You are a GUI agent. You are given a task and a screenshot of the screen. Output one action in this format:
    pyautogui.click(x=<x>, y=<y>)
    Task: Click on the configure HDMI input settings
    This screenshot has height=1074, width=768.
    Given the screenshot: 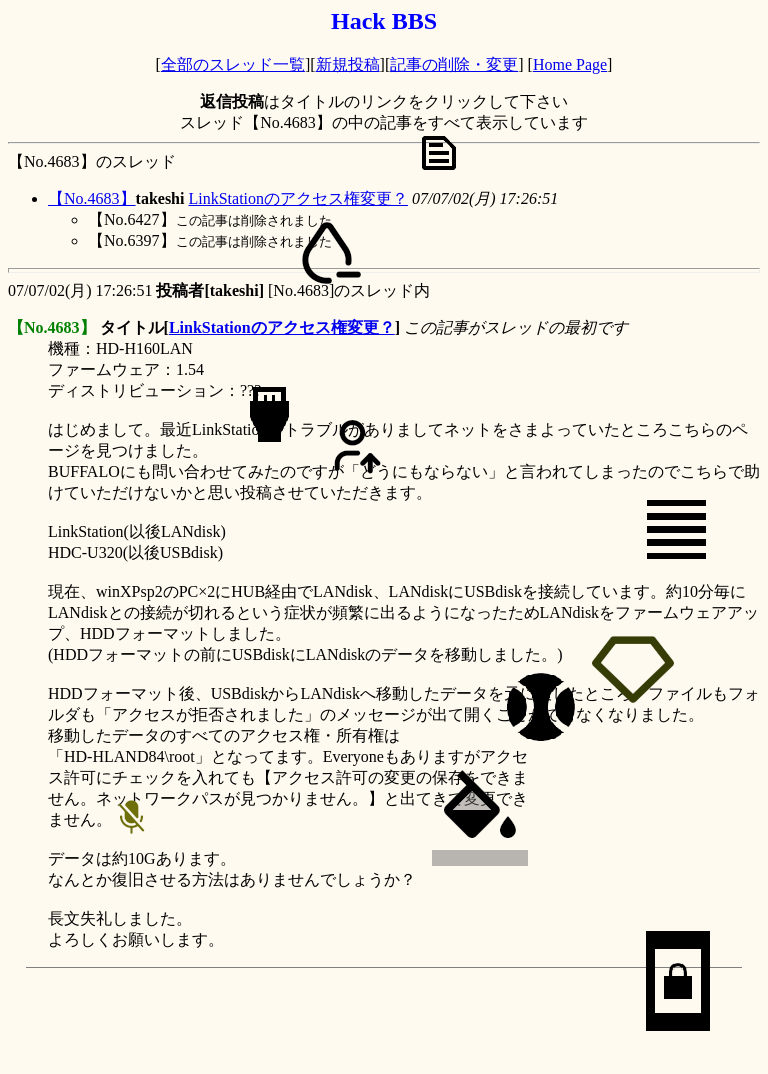 What is the action you would take?
    pyautogui.click(x=269, y=414)
    